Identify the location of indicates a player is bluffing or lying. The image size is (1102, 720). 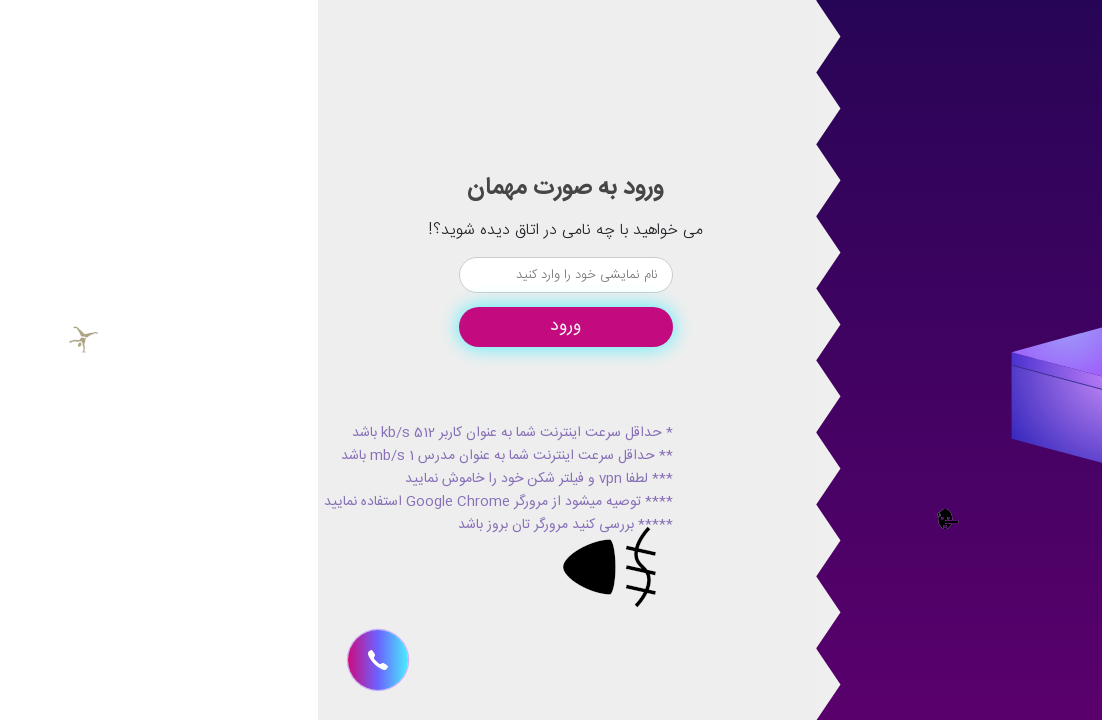
(948, 519).